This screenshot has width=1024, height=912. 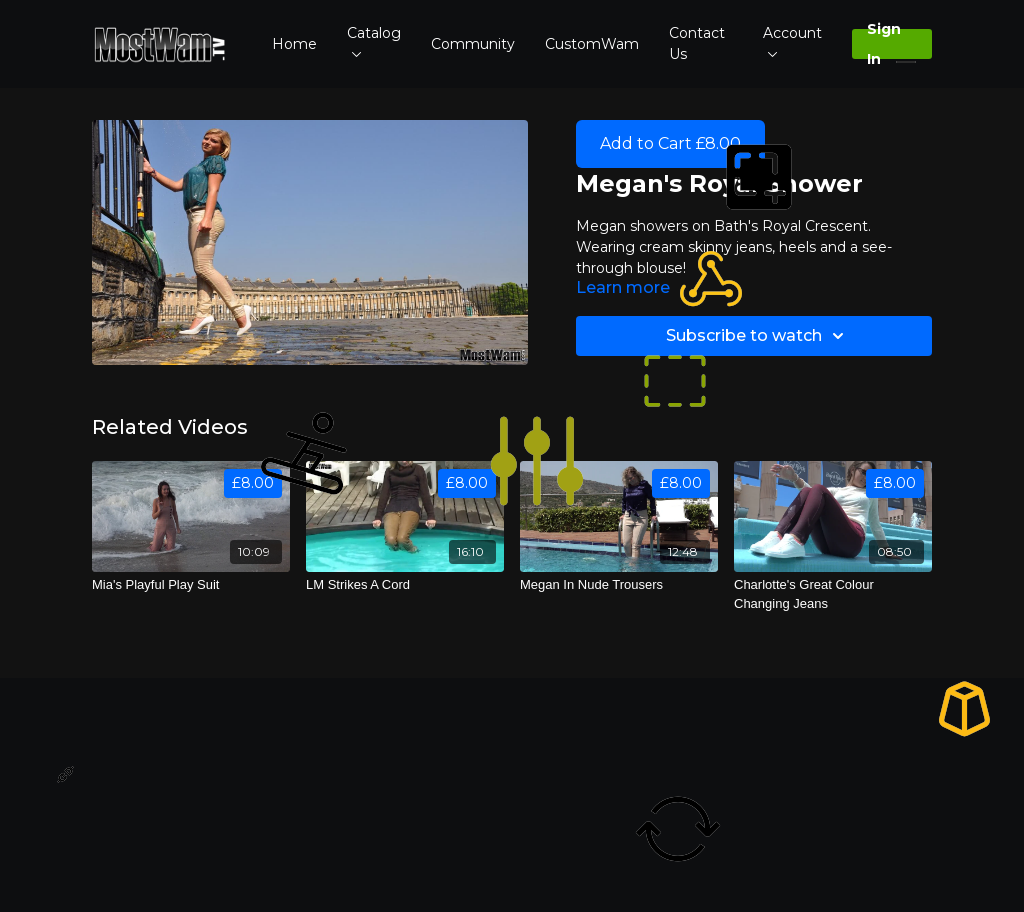 What do you see at coordinates (678, 829) in the screenshot?
I see `sync or refresh data` at bounding box center [678, 829].